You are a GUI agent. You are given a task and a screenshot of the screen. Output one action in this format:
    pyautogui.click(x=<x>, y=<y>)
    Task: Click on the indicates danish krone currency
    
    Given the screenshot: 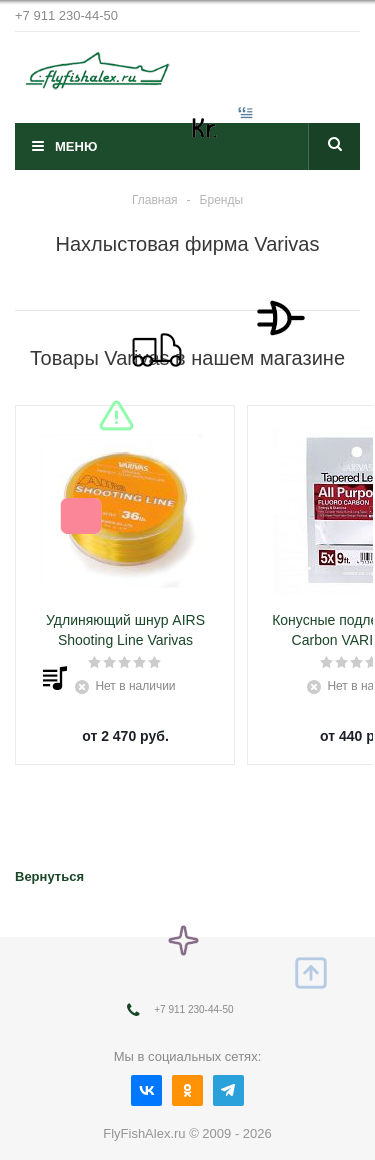 What is the action you would take?
    pyautogui.click(x=204, y=128)
    